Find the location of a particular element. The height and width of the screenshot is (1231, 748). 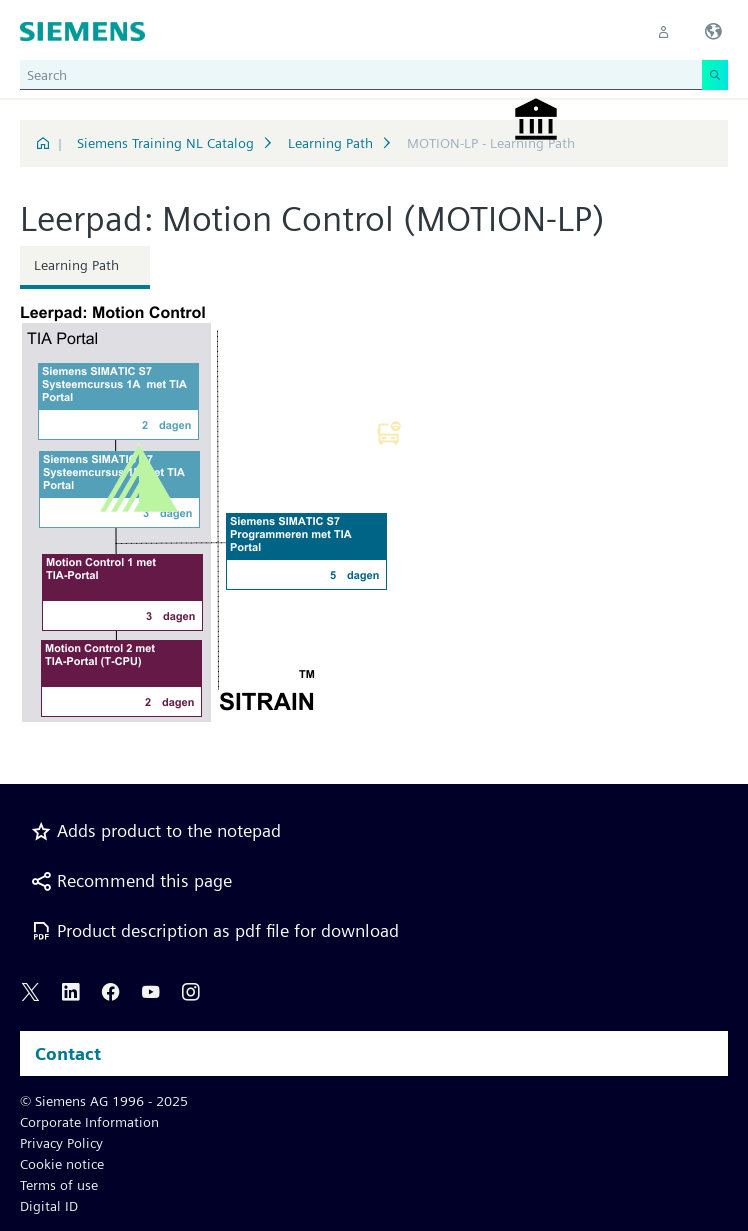

indicates wifi available on public transit is located at coordinates (388, 433).